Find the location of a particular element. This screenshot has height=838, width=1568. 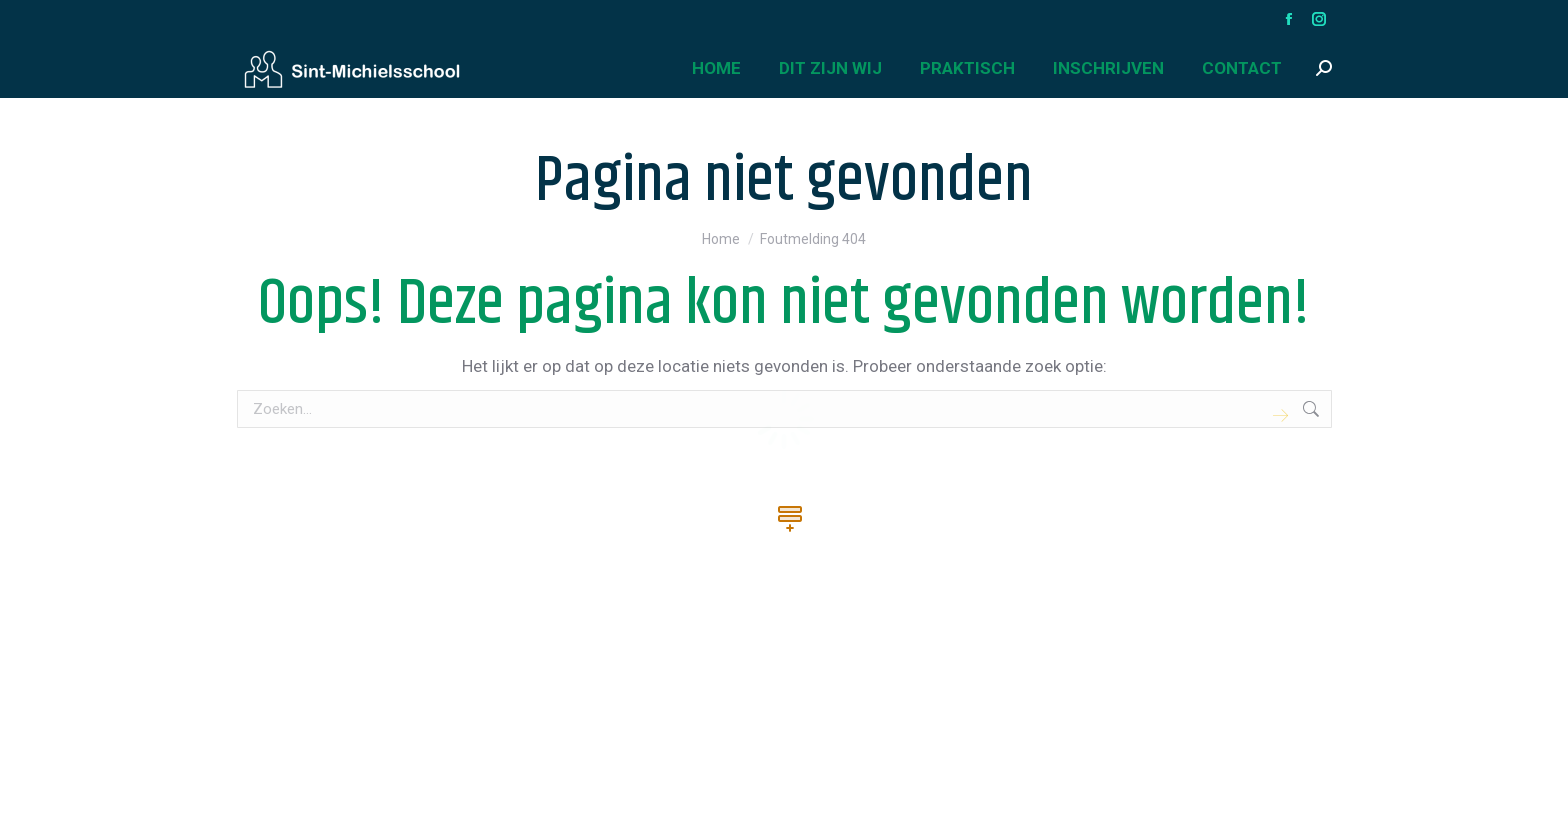

navigate to the next item or page is located at coordinates (1280, 415).